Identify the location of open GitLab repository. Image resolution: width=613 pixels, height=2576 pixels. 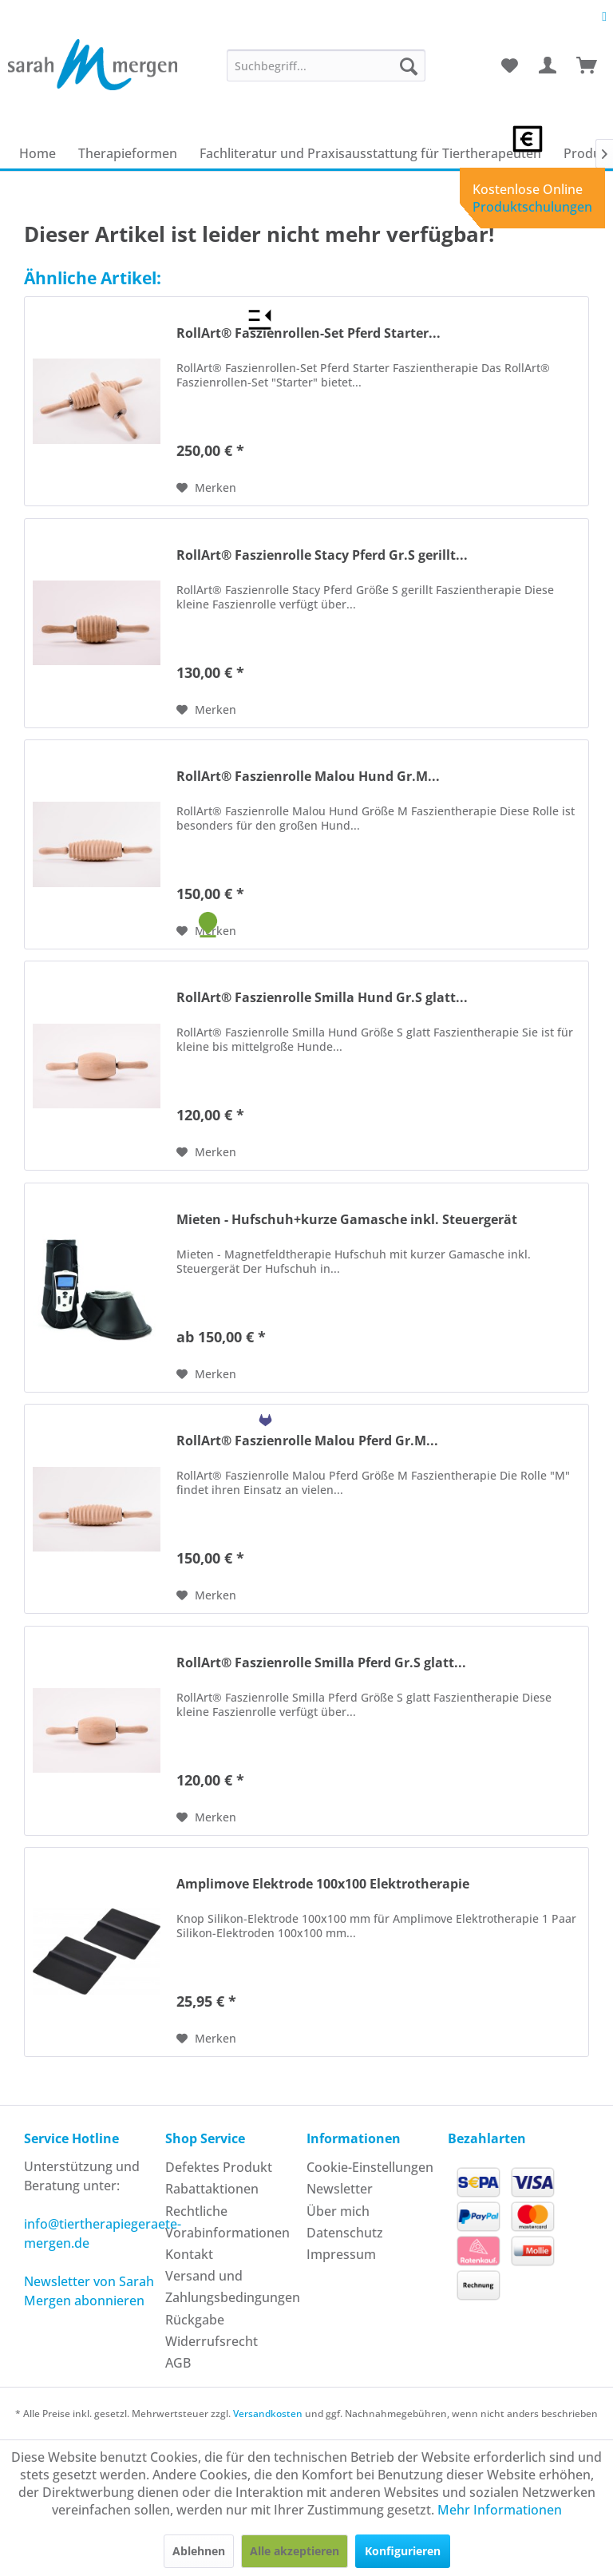
(265, 1420).